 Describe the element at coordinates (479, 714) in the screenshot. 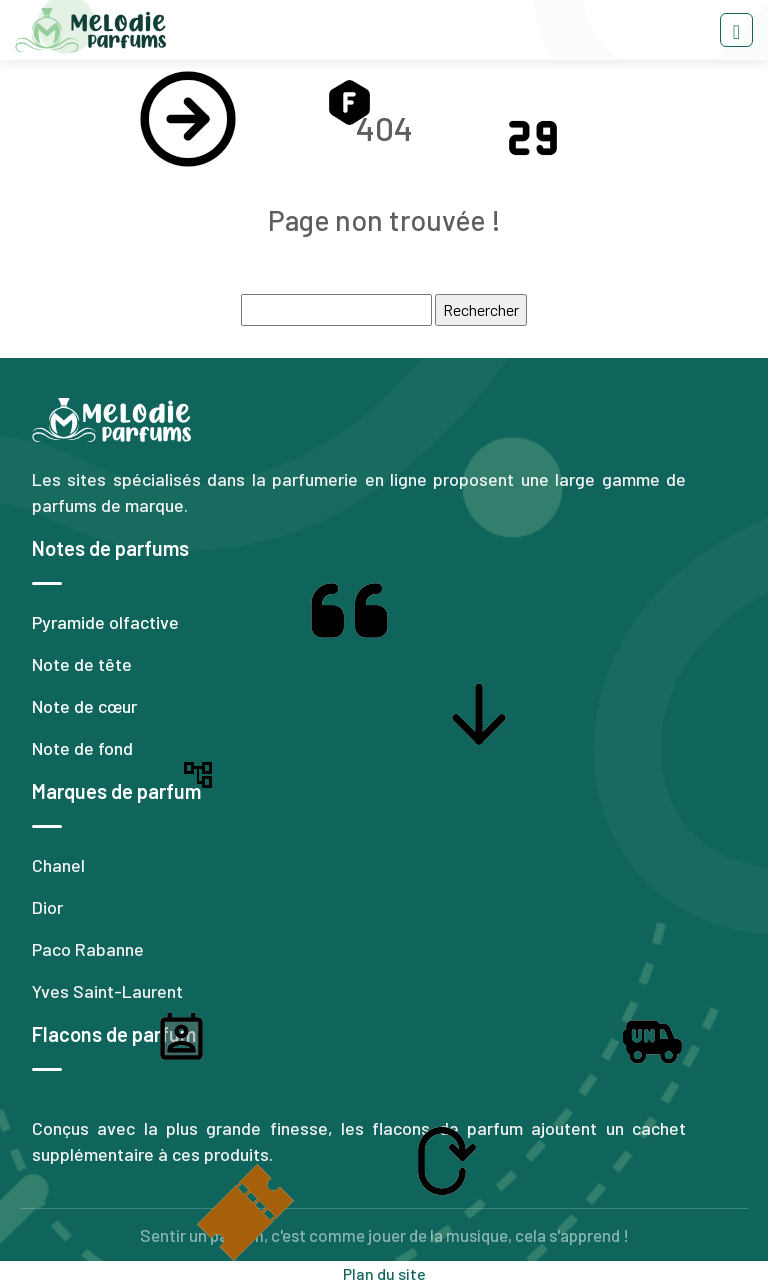

I see `download a file or content` at that location.